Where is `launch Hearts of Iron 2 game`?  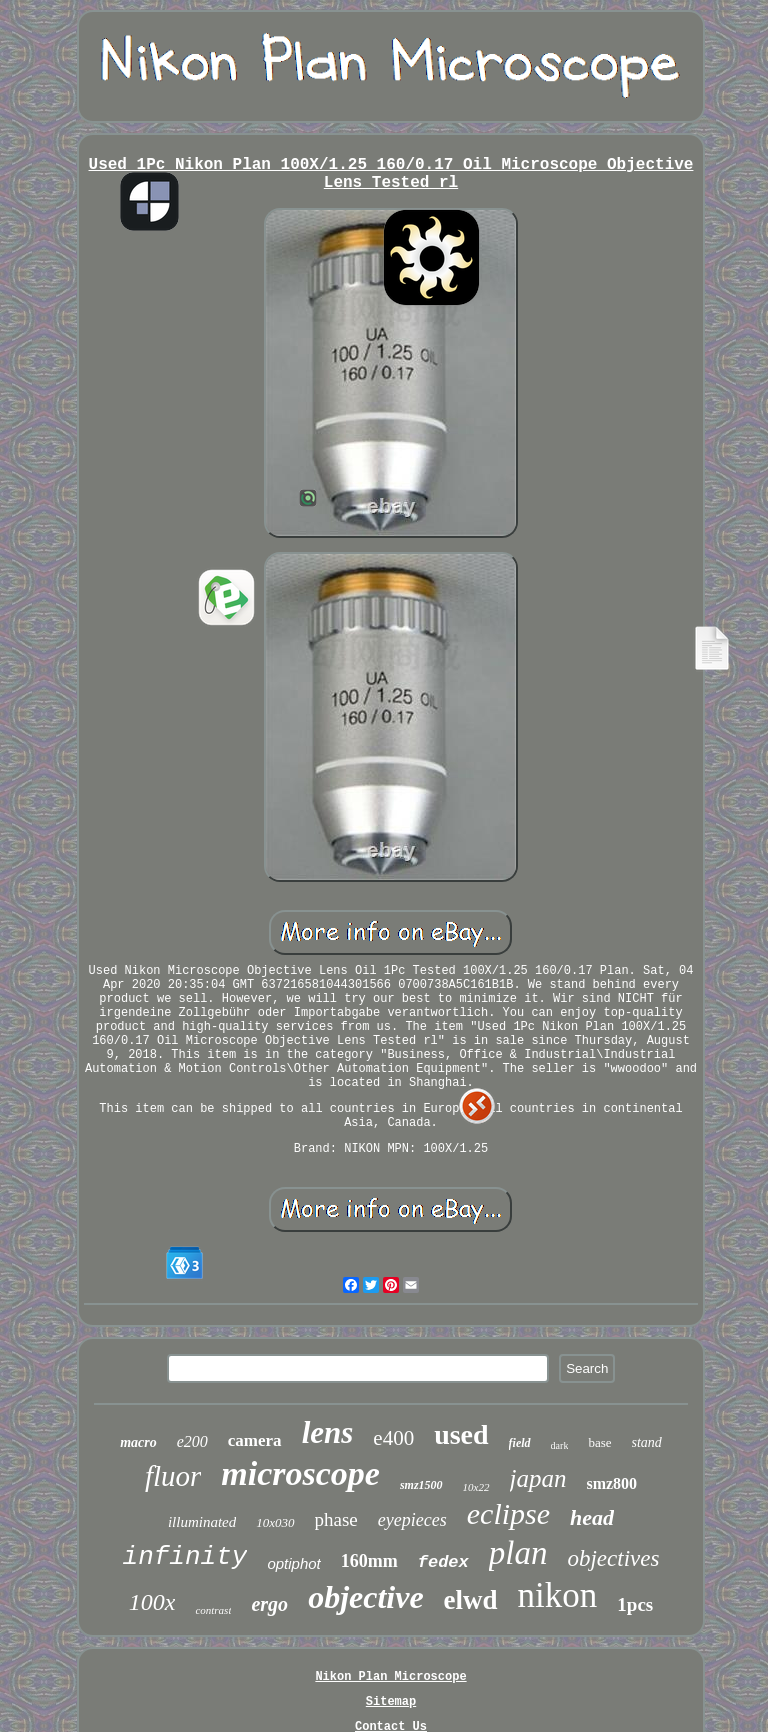
launch Hearts of Iron 2 game is located at coordinates (431, 257).